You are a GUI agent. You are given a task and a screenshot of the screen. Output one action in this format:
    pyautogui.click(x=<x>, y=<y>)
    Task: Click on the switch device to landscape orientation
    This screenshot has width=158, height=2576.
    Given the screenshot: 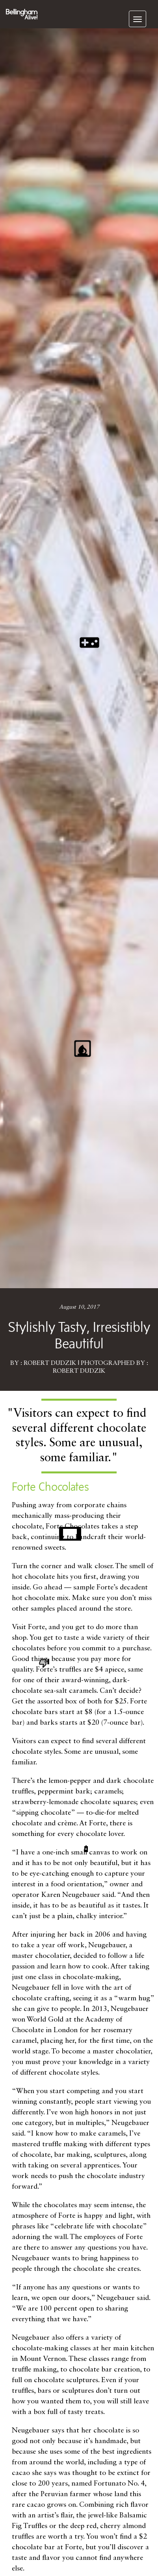 What is the action you would take?
    pyautogui.click(x=70, y=1534)
    